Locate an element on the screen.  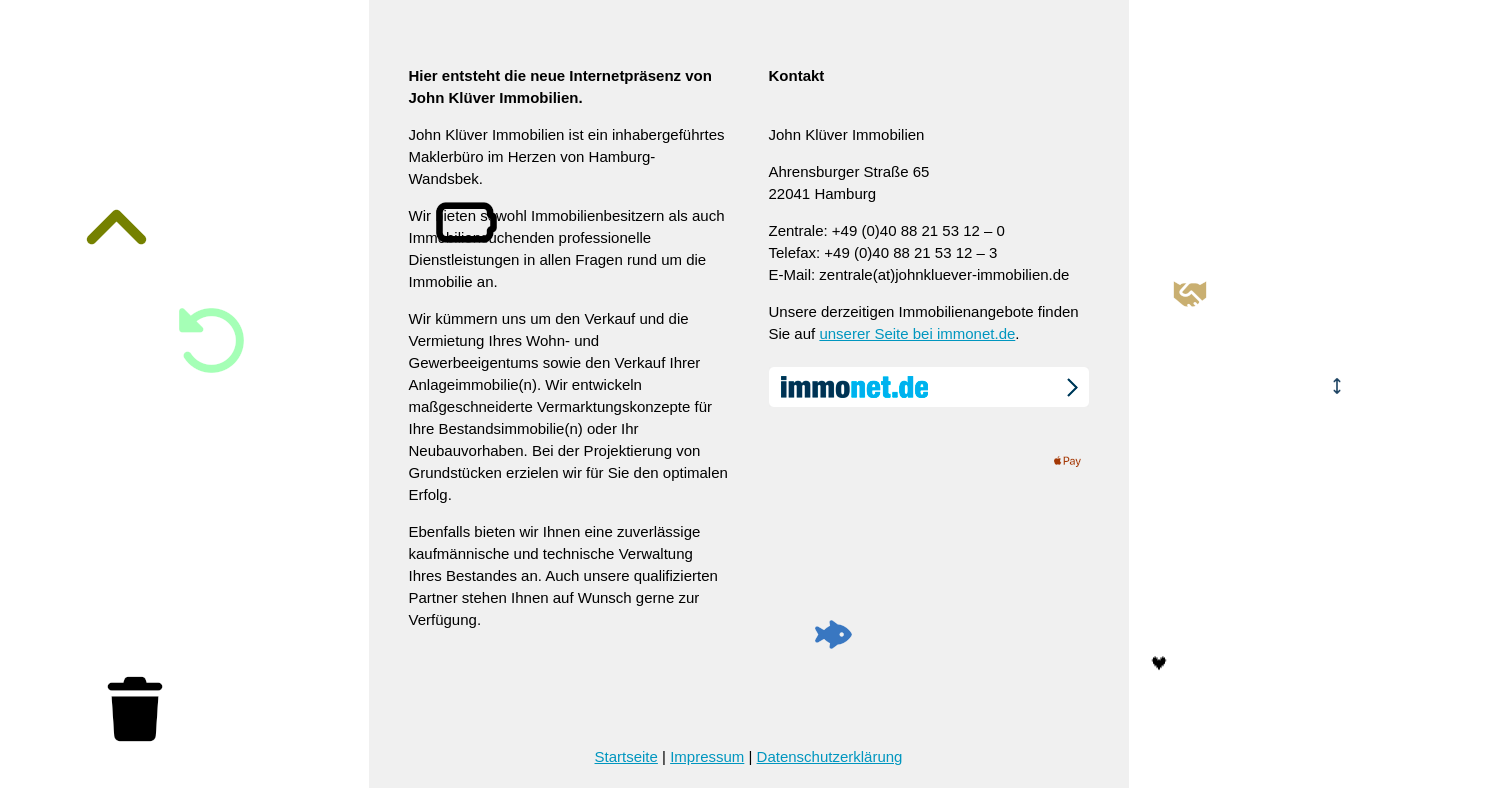
collapse an expanded section is located at coordinates (116, 229).